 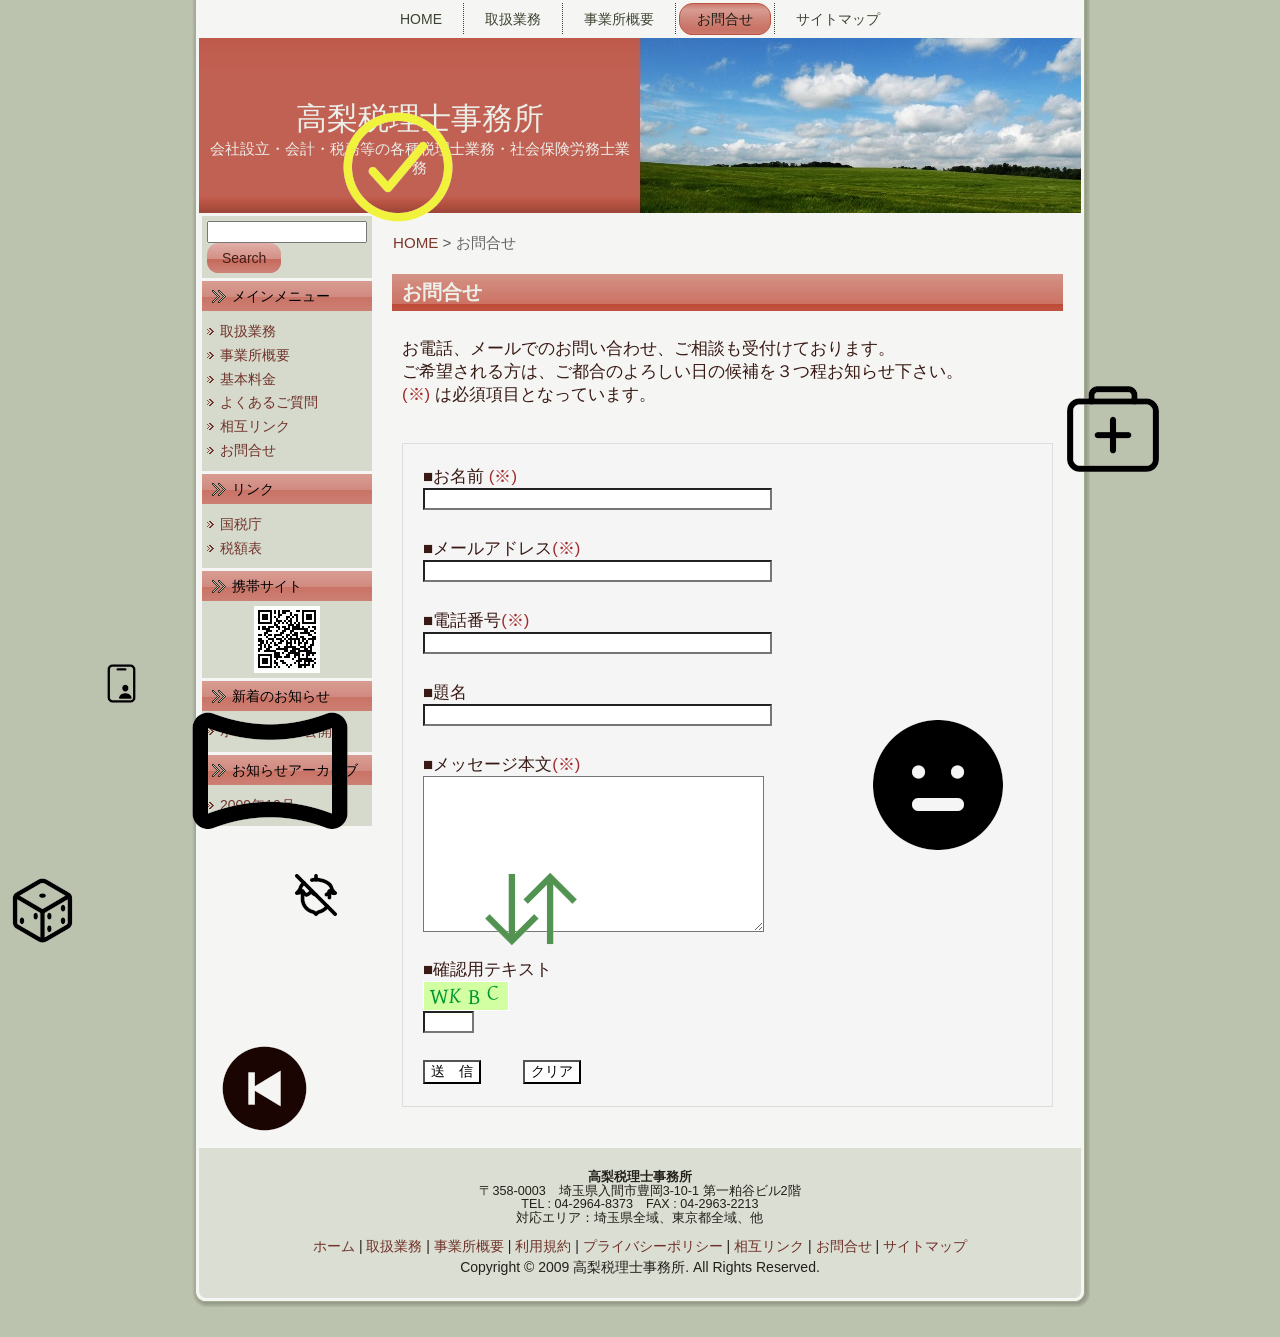 What do you see at coordinates (398, 167) in the screenshot?
I see `confirms a completed action or task` at bounding box center [398, 167].